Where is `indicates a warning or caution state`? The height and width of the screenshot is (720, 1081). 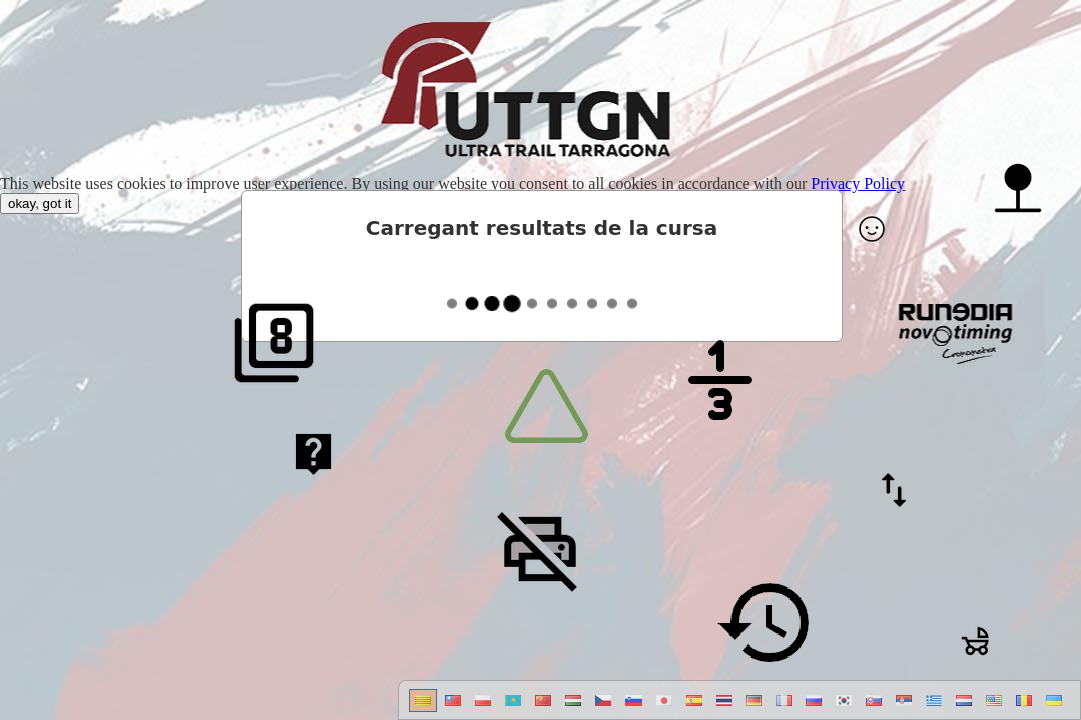
indicates a warning or caution state is located at coordinates (546, 407).